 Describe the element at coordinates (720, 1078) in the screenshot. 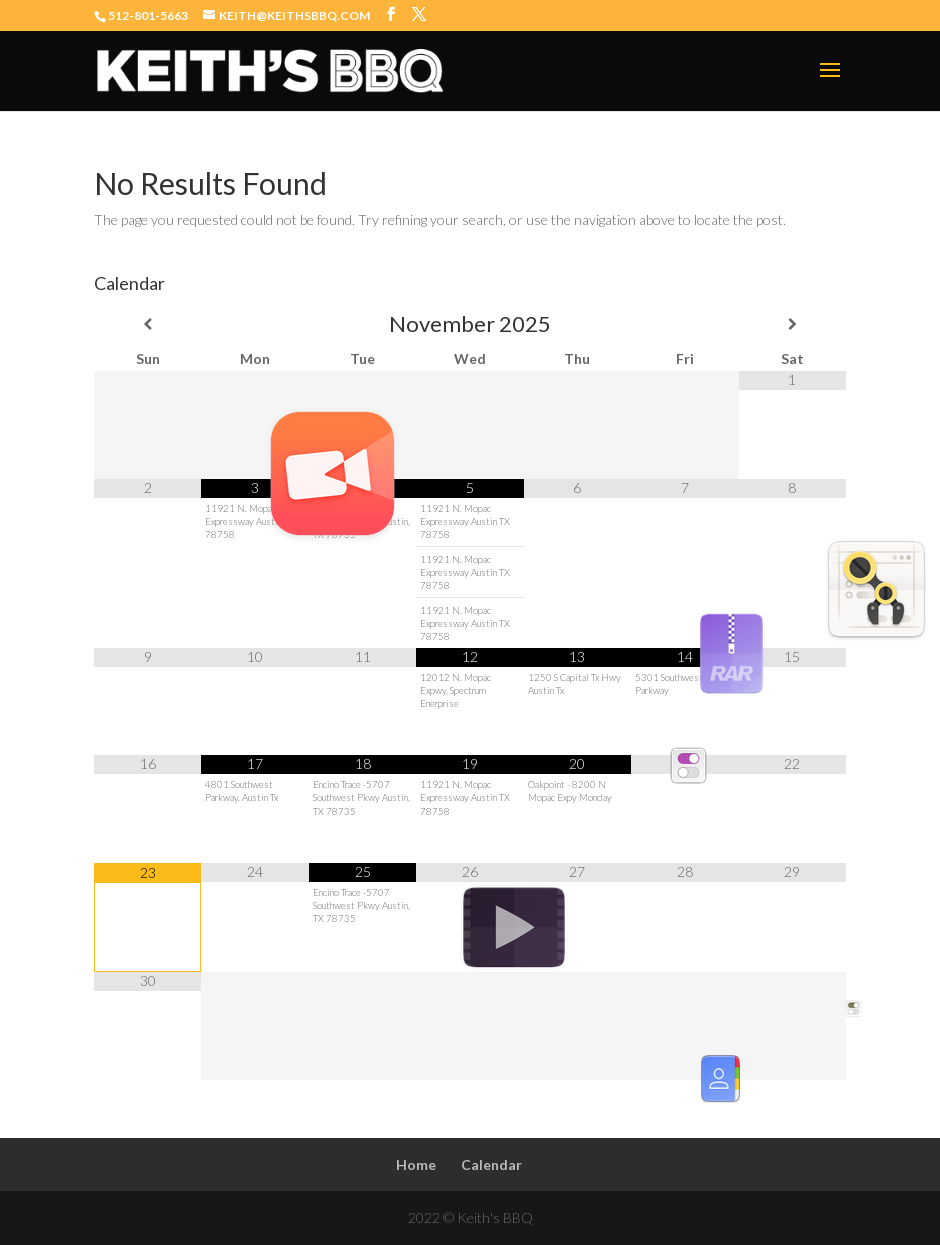

I see `open address book application` at that location.